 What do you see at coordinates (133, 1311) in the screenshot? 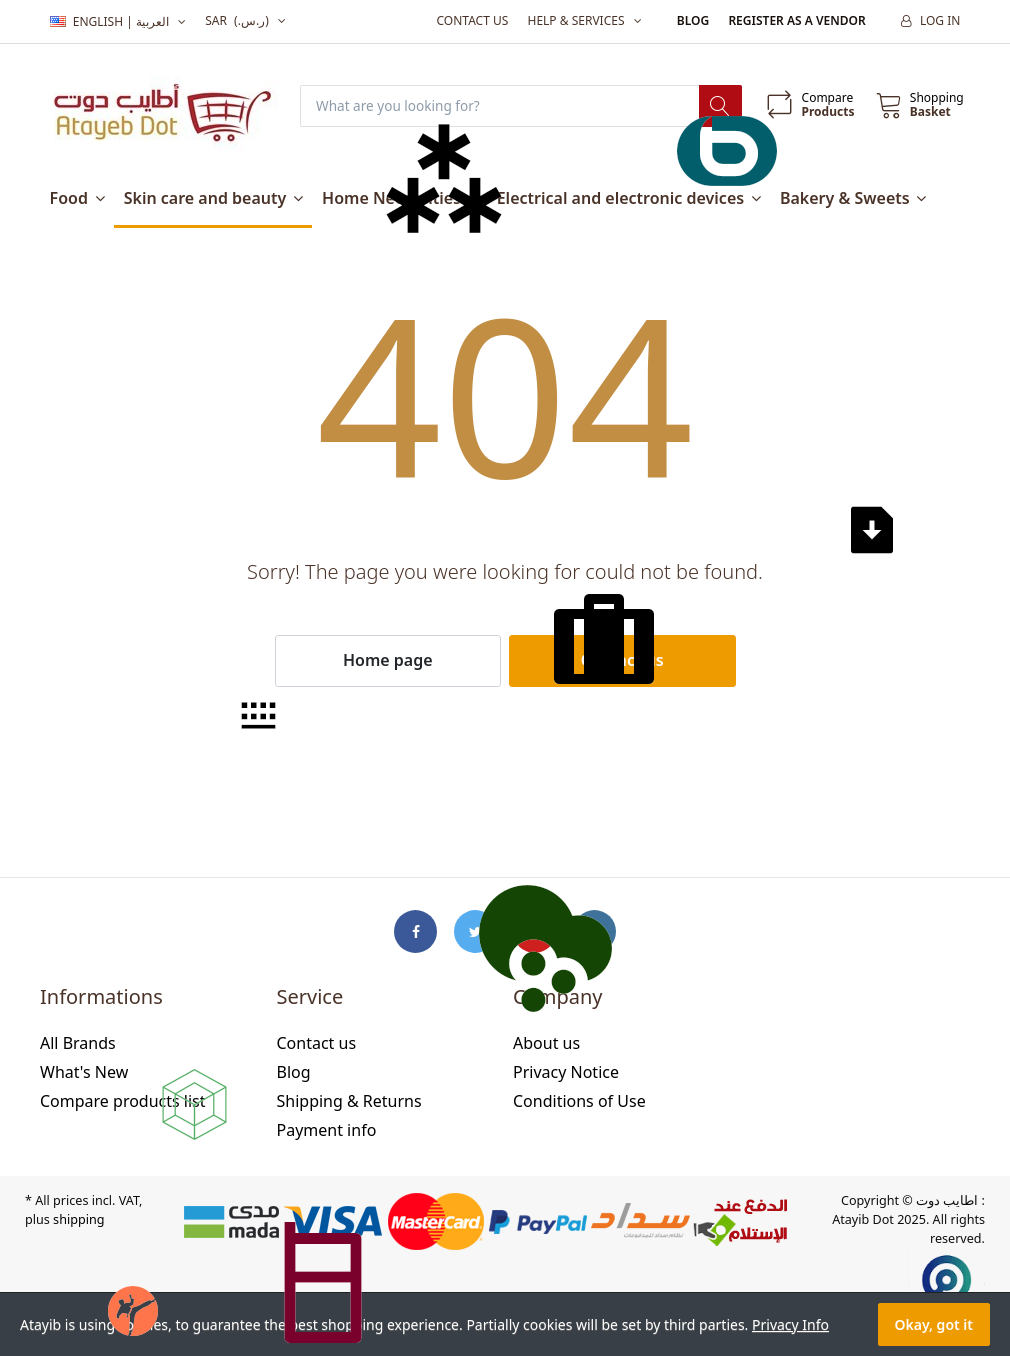
I see `sidekiq background job processing service logo` at bounding box center [133, 1311].